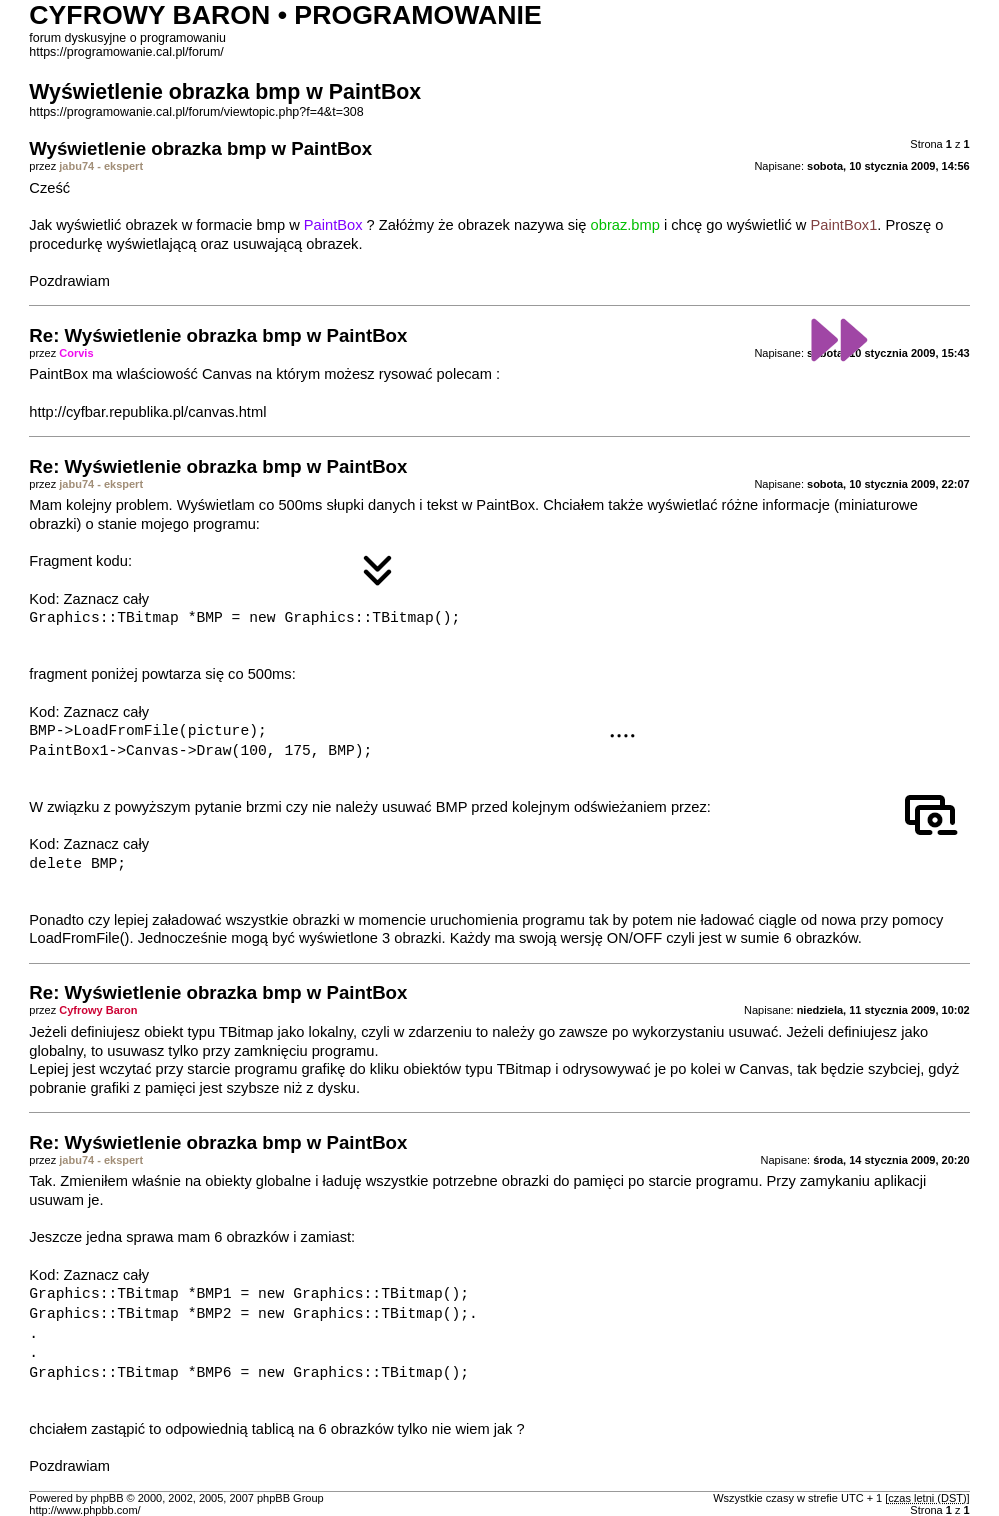 Image resolution: width=999 pixels, height=1516 pixels. I want to click on remove funds or decrease balance, so click(930, 815).